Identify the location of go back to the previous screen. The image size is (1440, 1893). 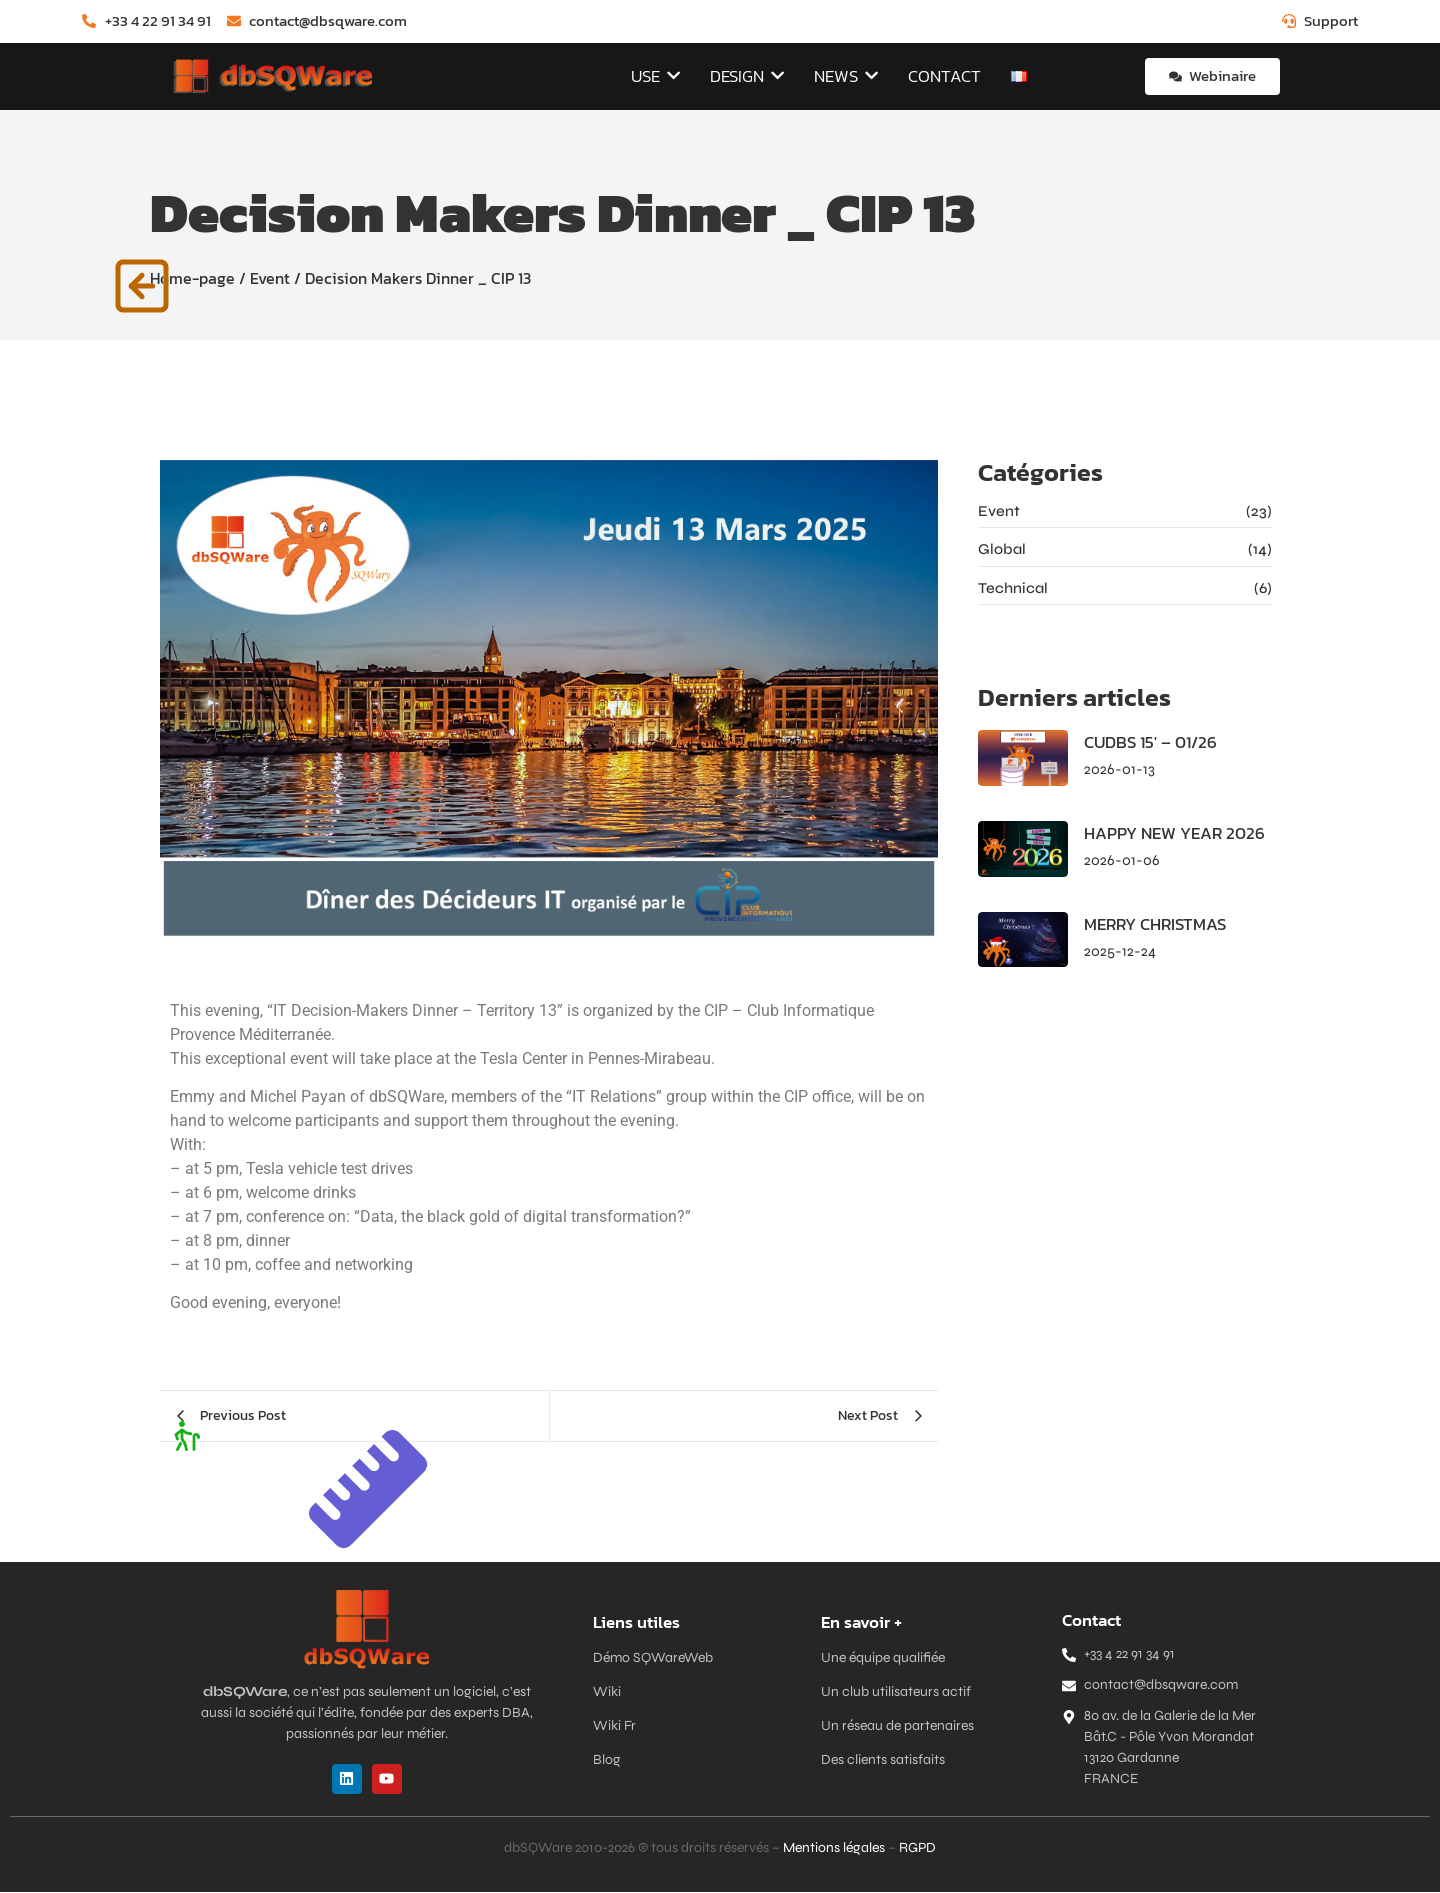
(142, 286).